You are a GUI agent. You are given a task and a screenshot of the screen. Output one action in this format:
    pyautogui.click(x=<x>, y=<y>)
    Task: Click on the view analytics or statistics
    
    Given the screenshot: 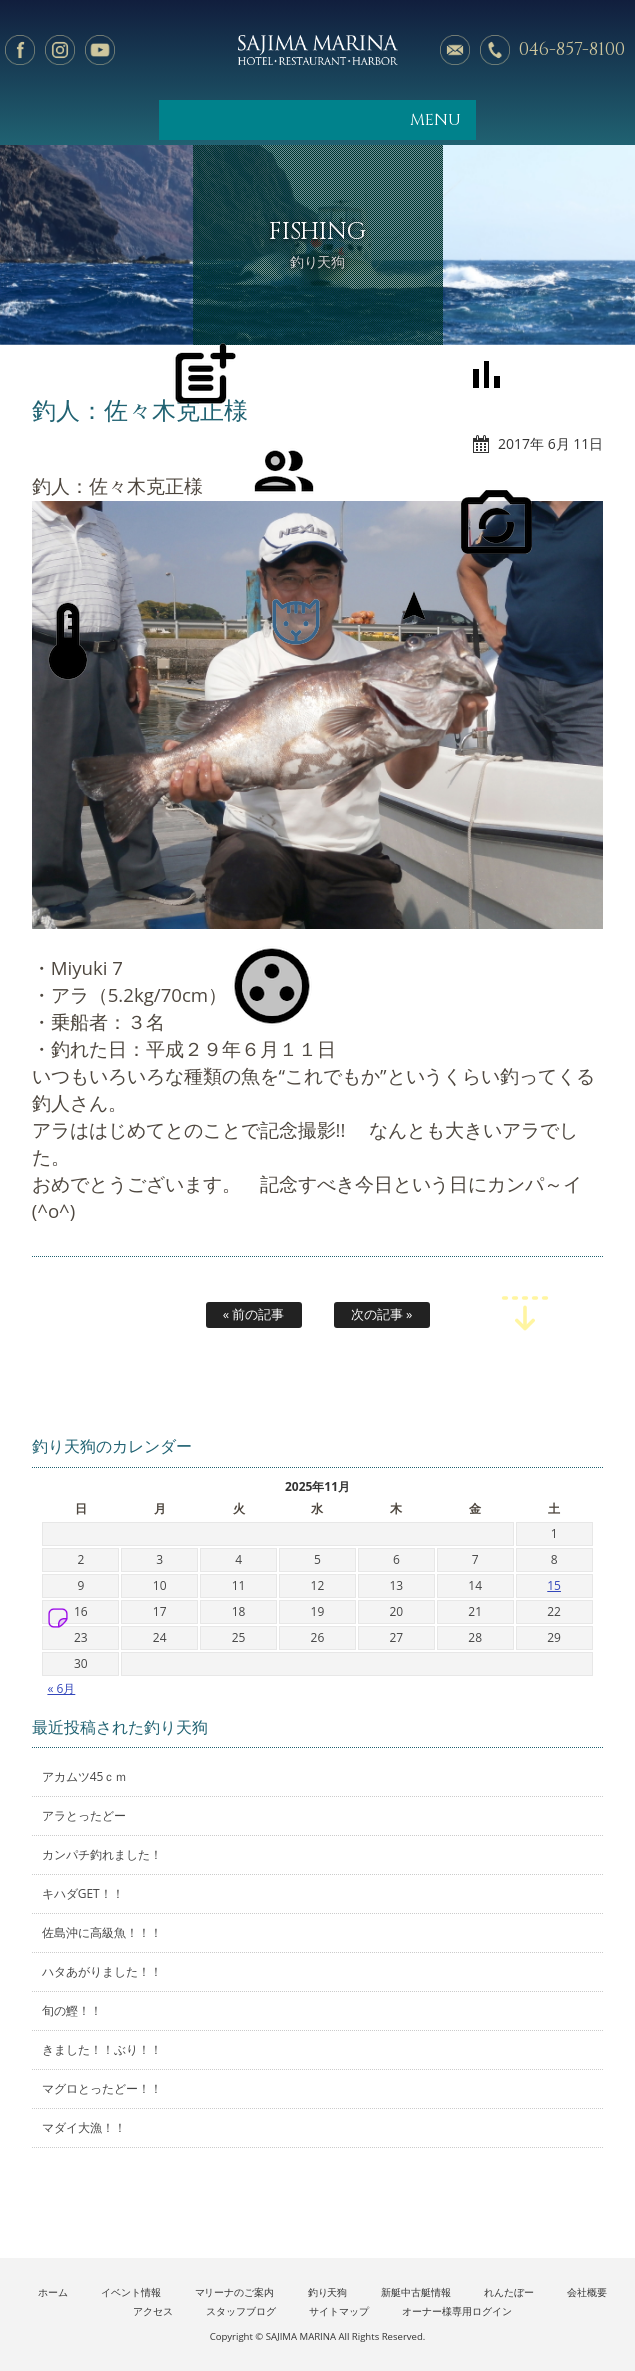 What is the action you would take?
    pyautogui.click(x=486, y=374)
    